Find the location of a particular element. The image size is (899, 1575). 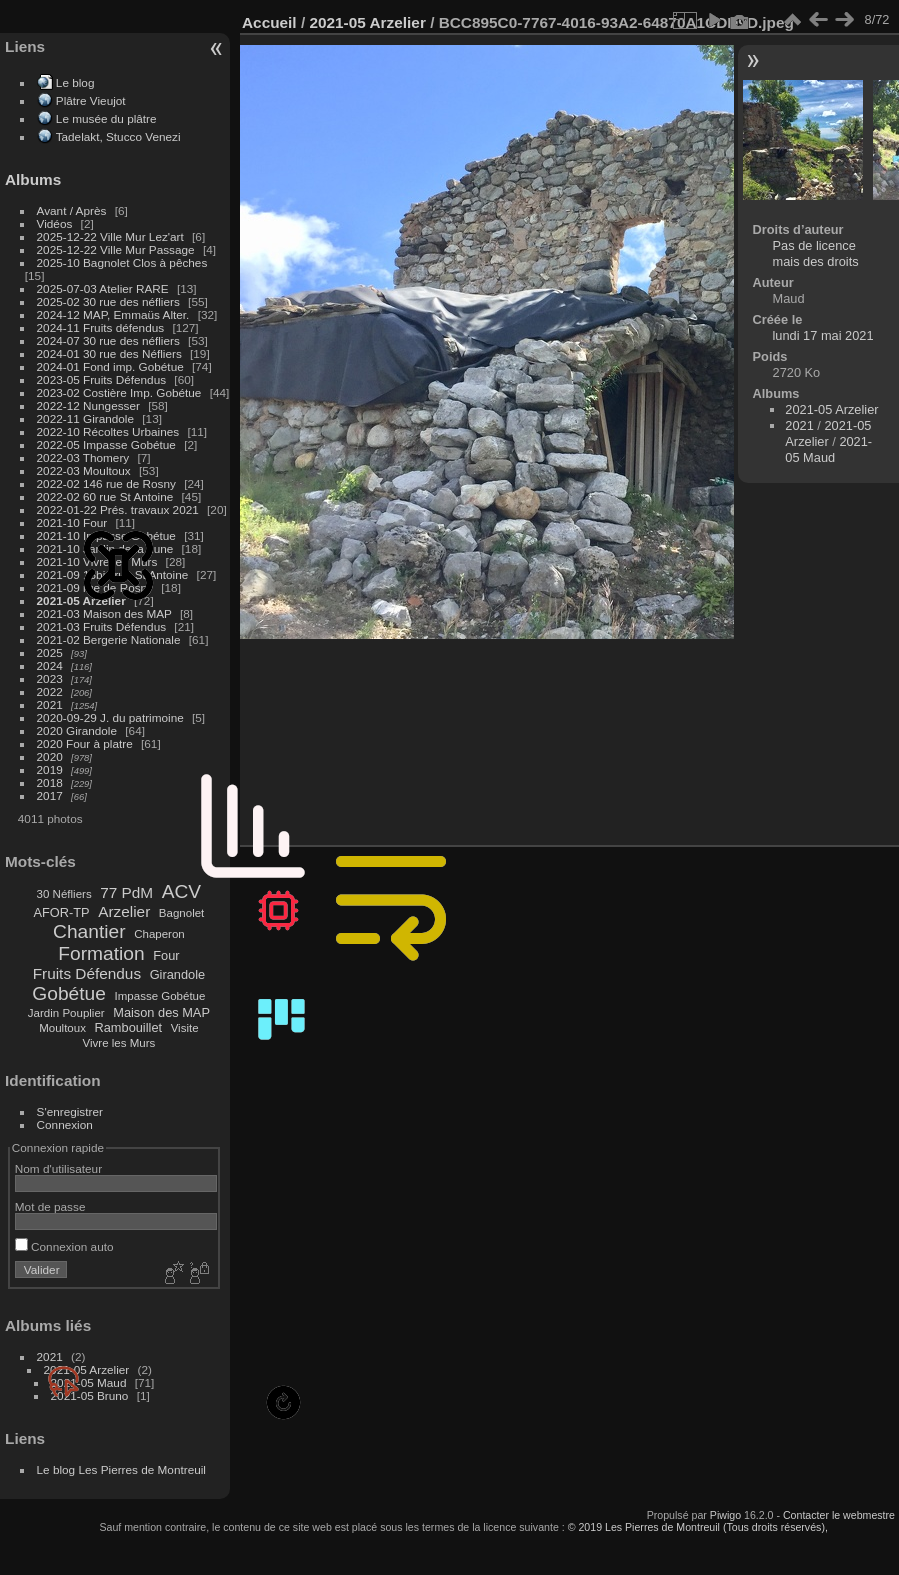

open kanban board view is located at coordinates (280, 1017).